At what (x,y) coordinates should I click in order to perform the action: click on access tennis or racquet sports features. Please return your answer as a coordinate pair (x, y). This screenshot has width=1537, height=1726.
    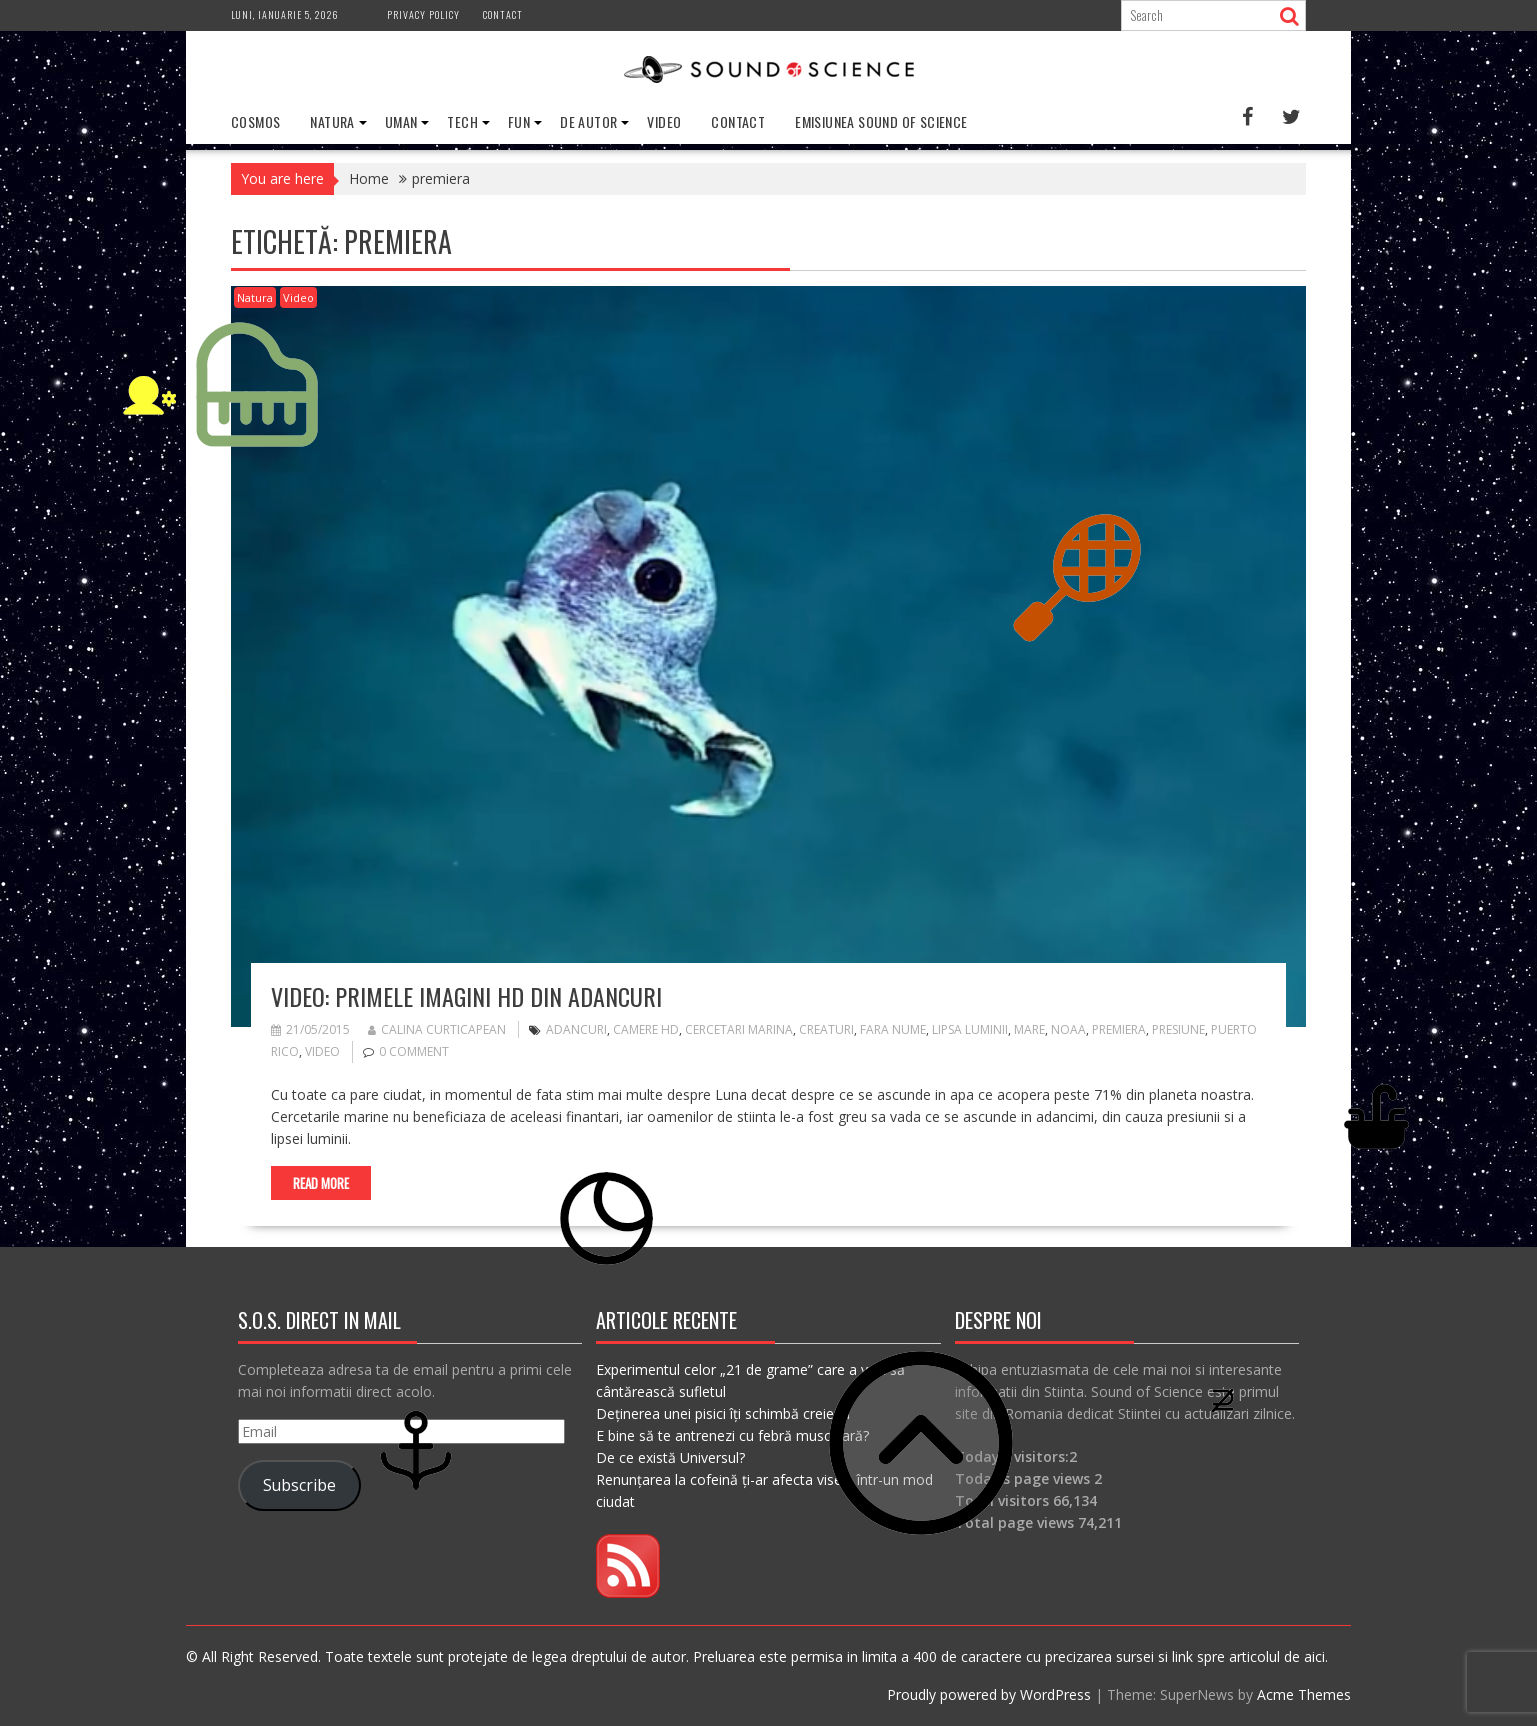
    Looking at the image, I should click on (1075, 580).